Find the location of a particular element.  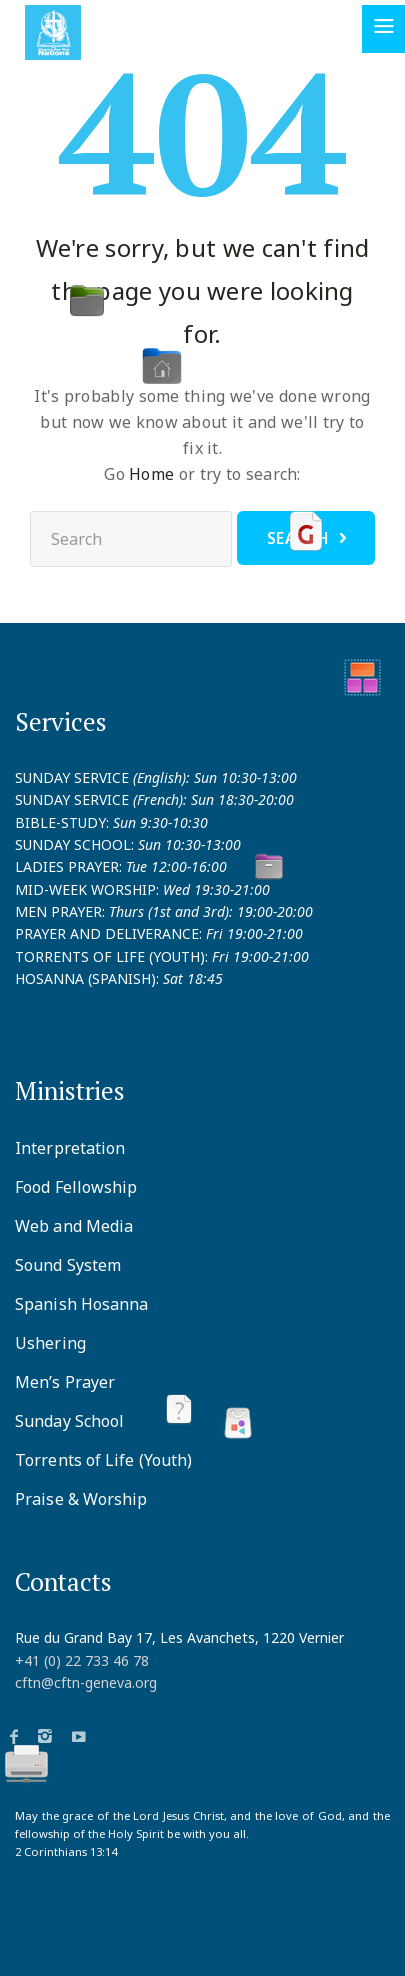

access your home folder is located at coordinates (162, 366).